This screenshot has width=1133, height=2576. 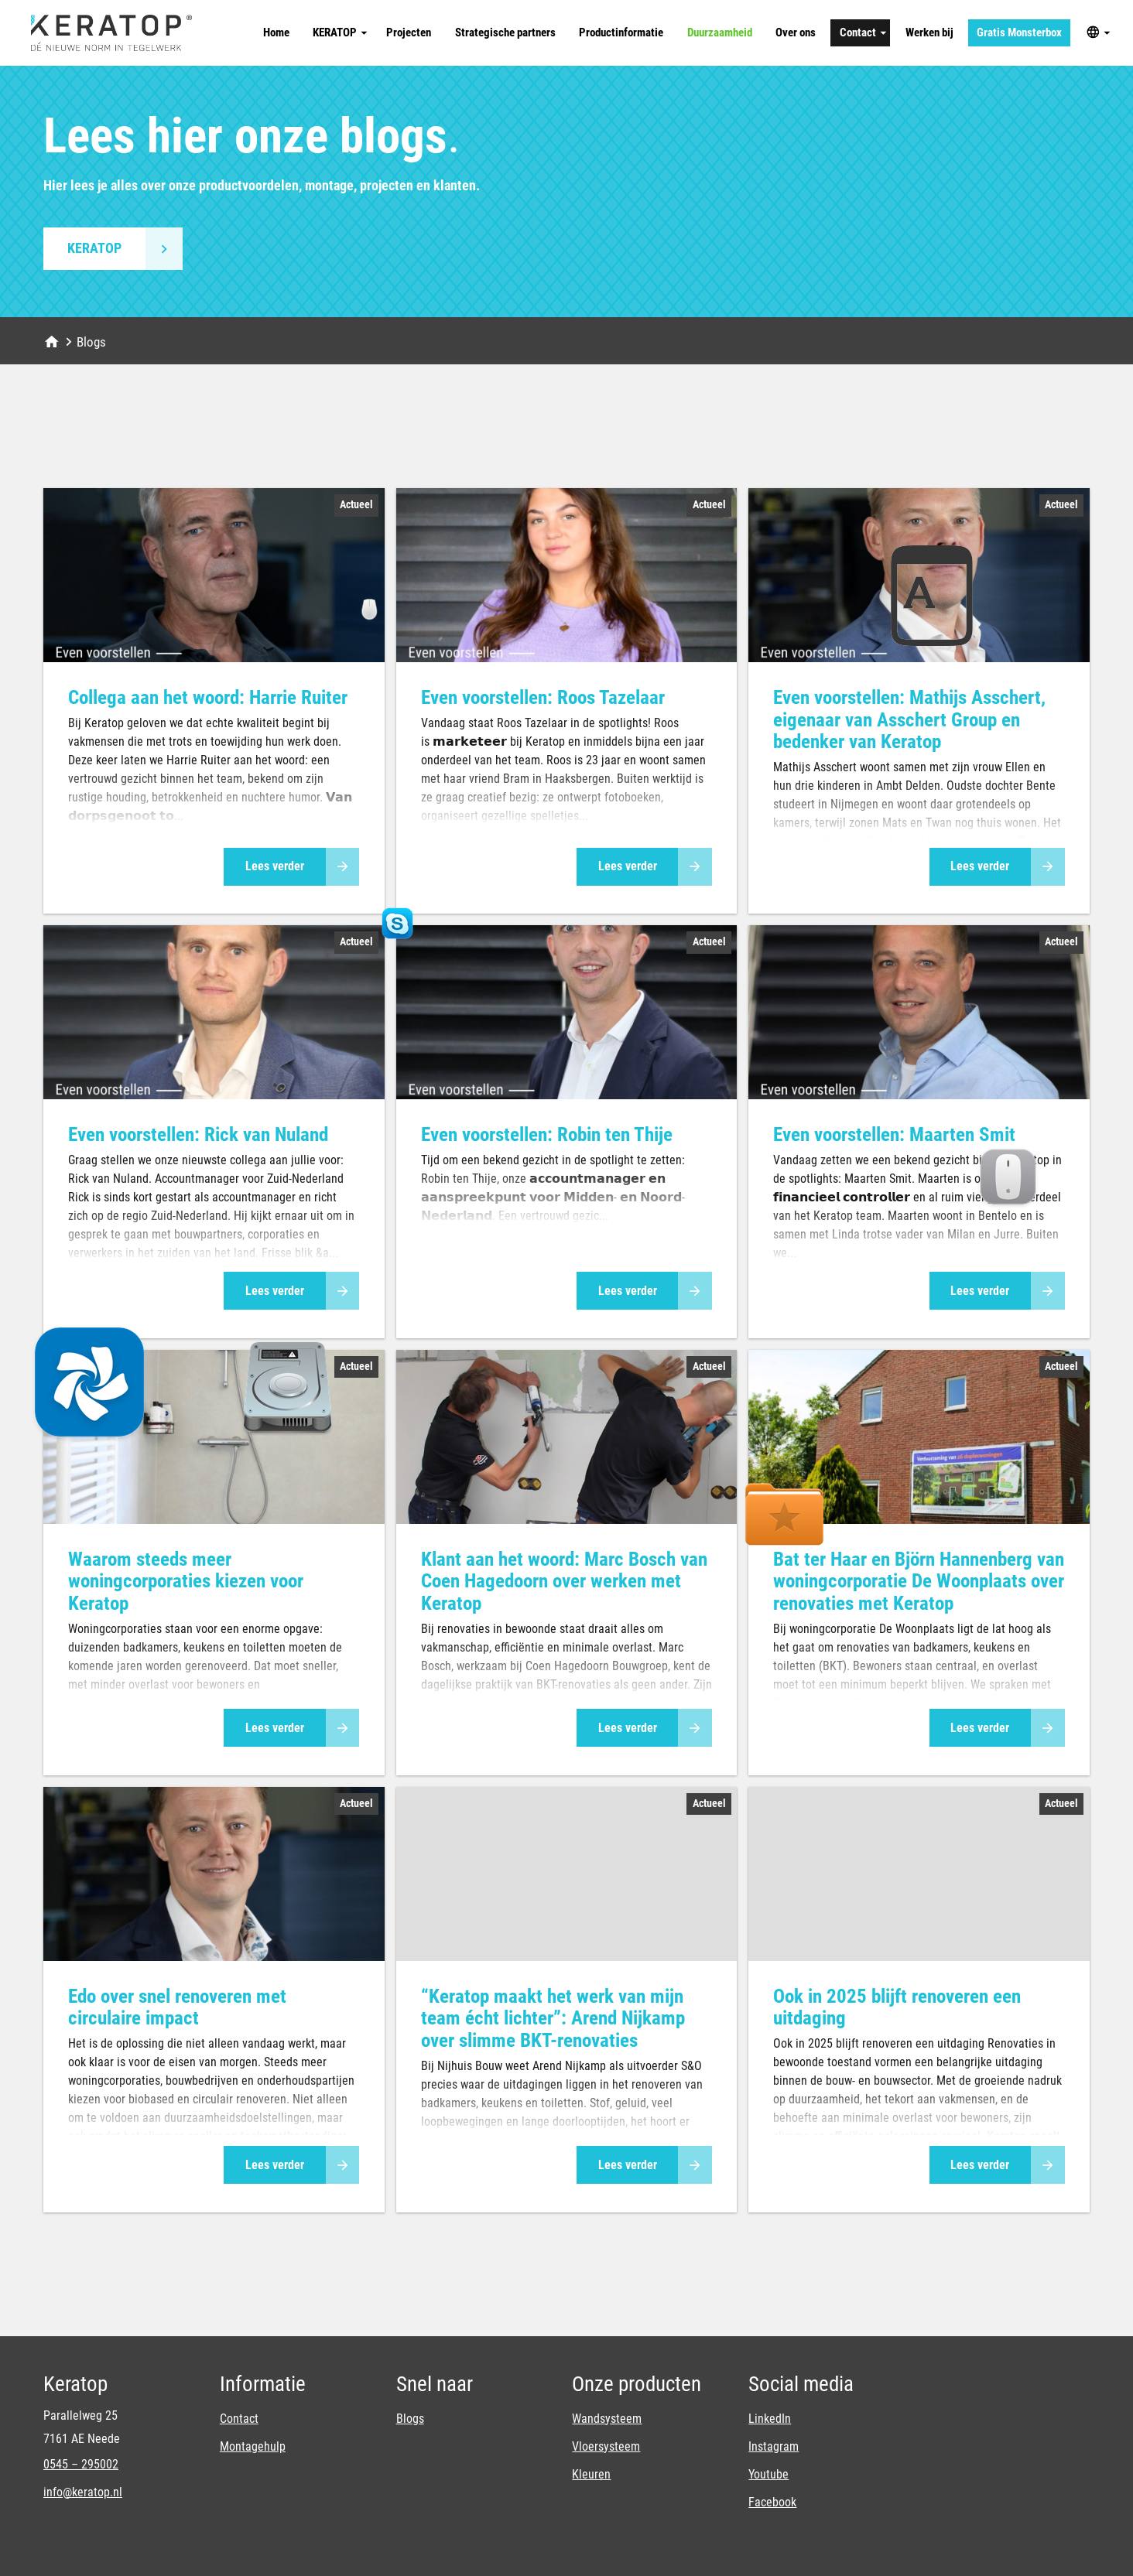 What do you see at coordinates (287, 1387) in the screenshot?
I see `access local hard drive storage` at bounding box center [287, 1387].